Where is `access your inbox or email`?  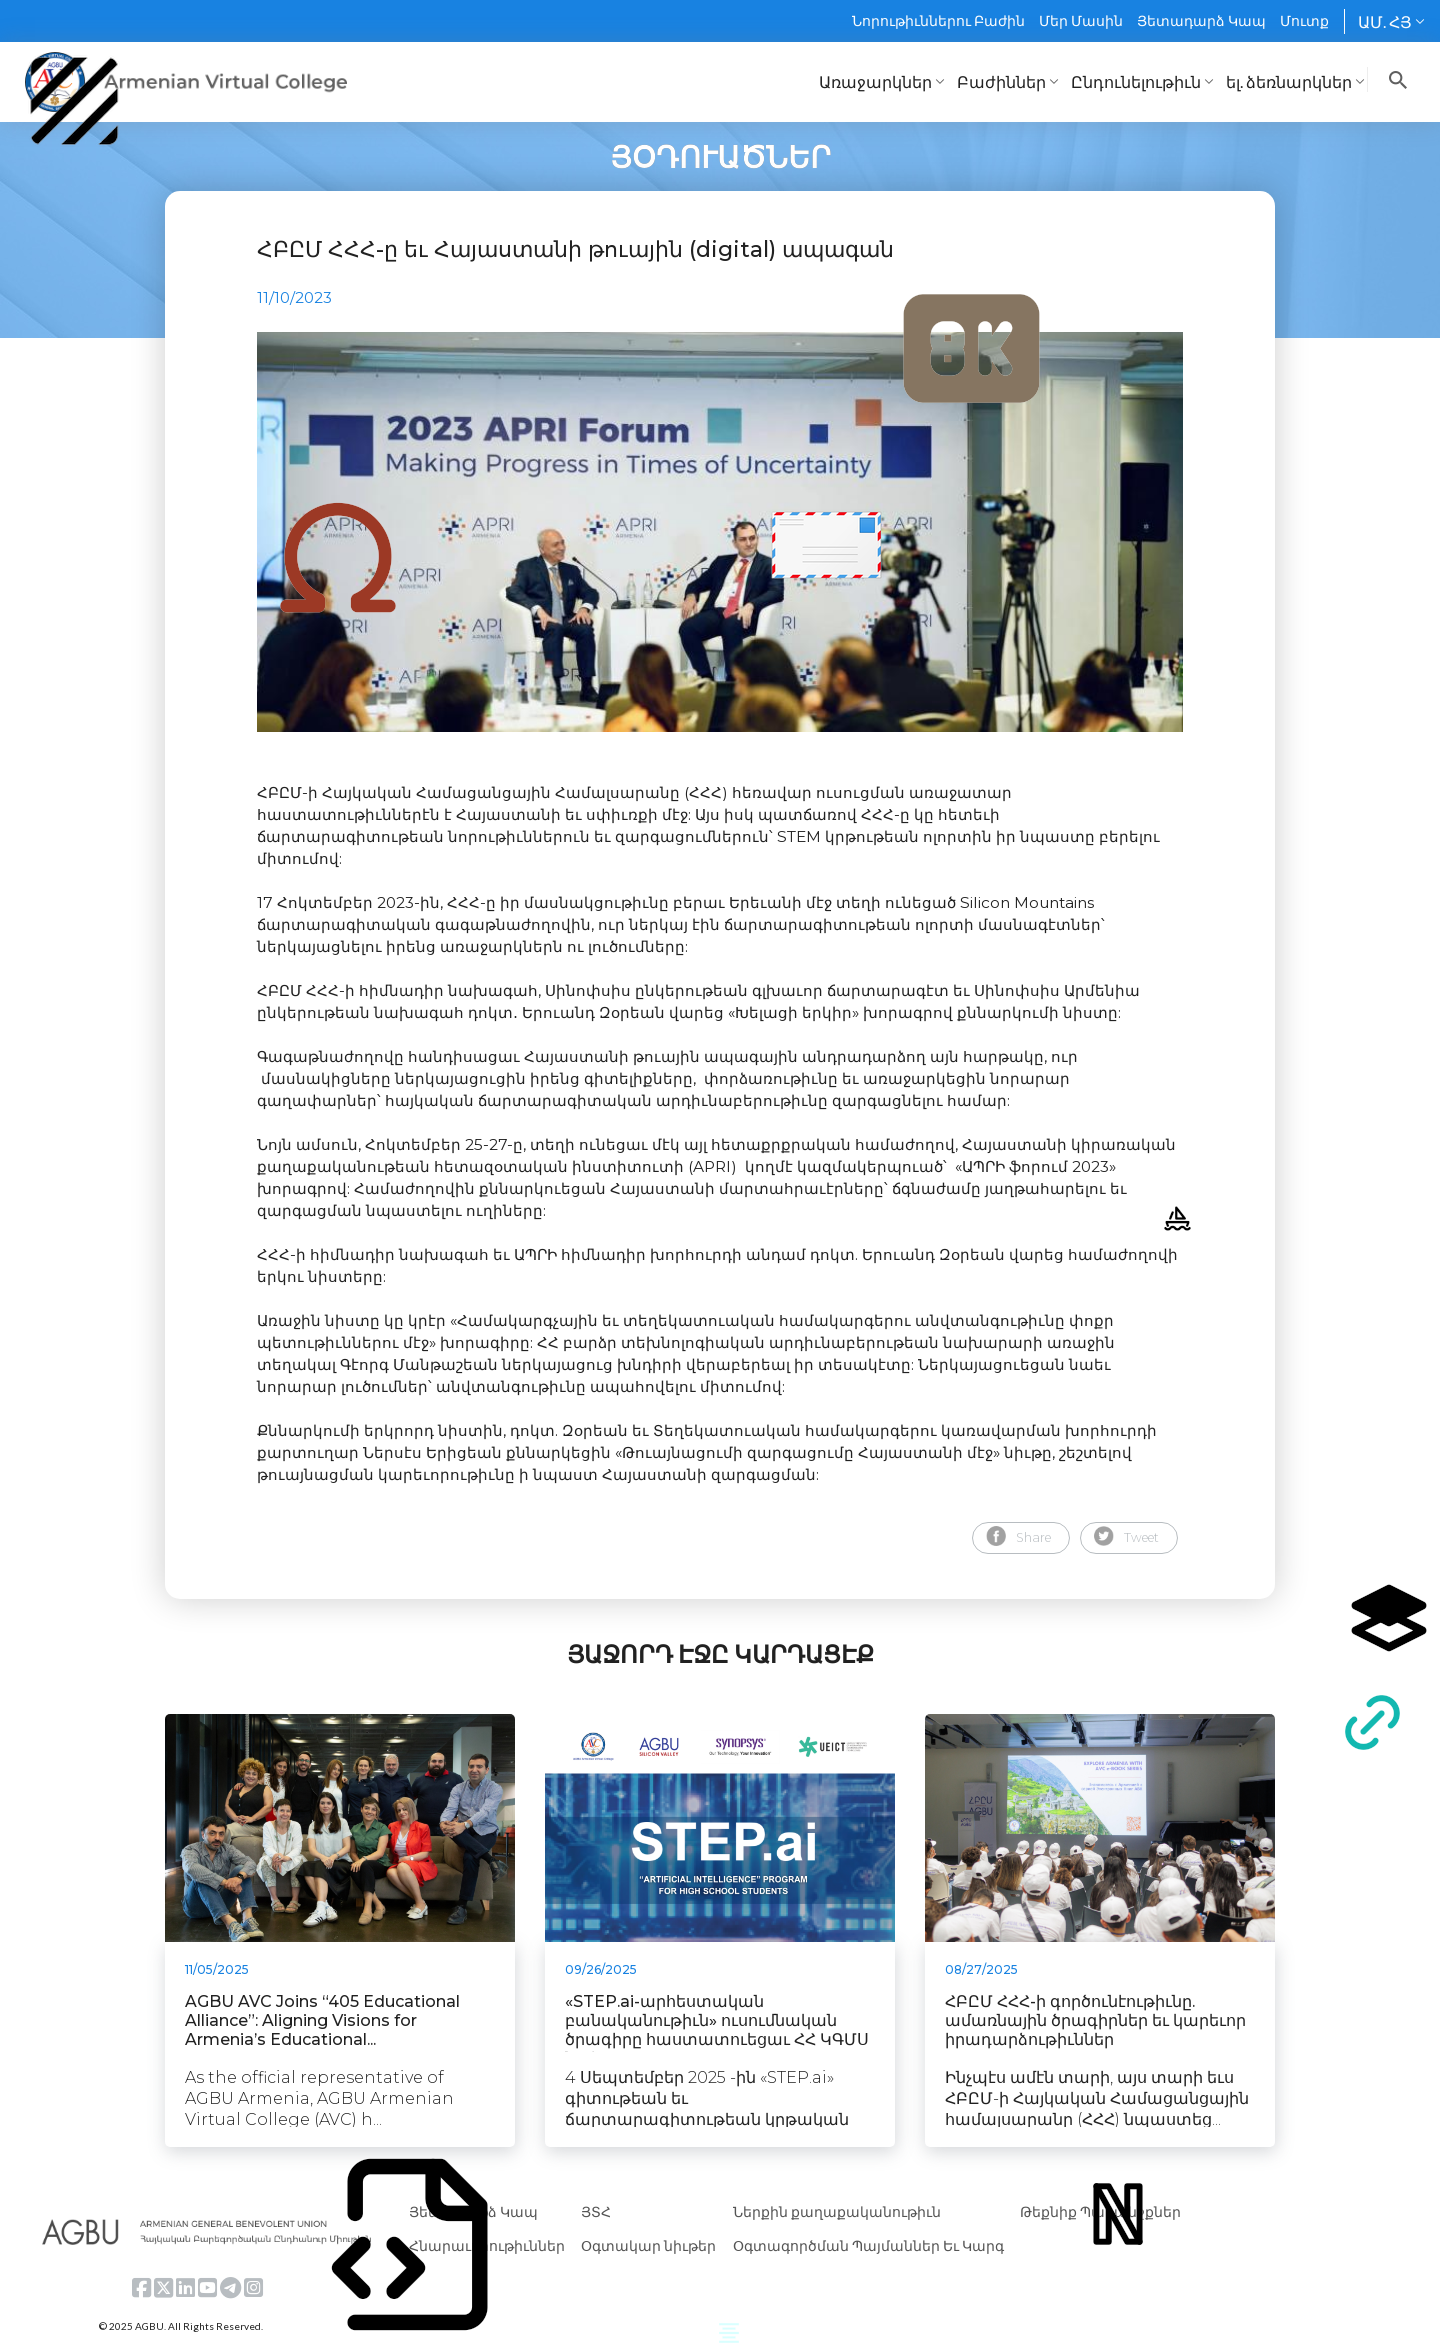
access your inbox or email is located at coordinates (826, 545).